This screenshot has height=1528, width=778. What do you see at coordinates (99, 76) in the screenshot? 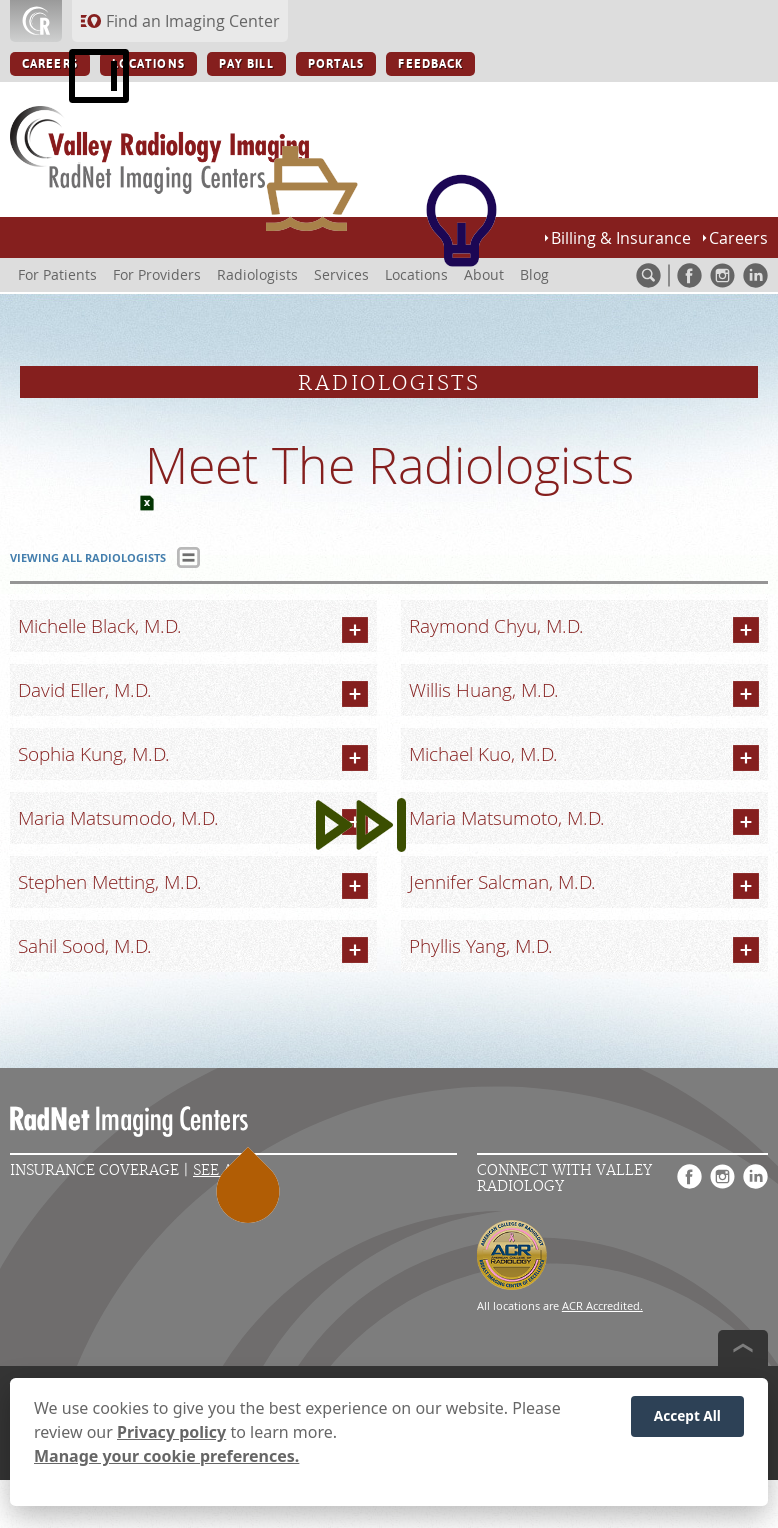
I see `switch to right sidebar layout` at bounding box center [99, 76].